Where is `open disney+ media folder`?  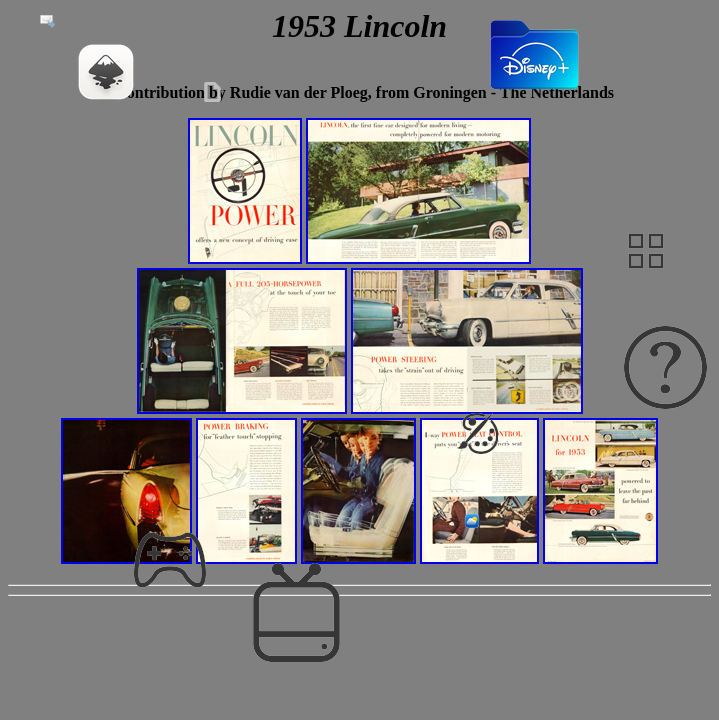
open disney+ media folder is located at coordinates (534, 57).